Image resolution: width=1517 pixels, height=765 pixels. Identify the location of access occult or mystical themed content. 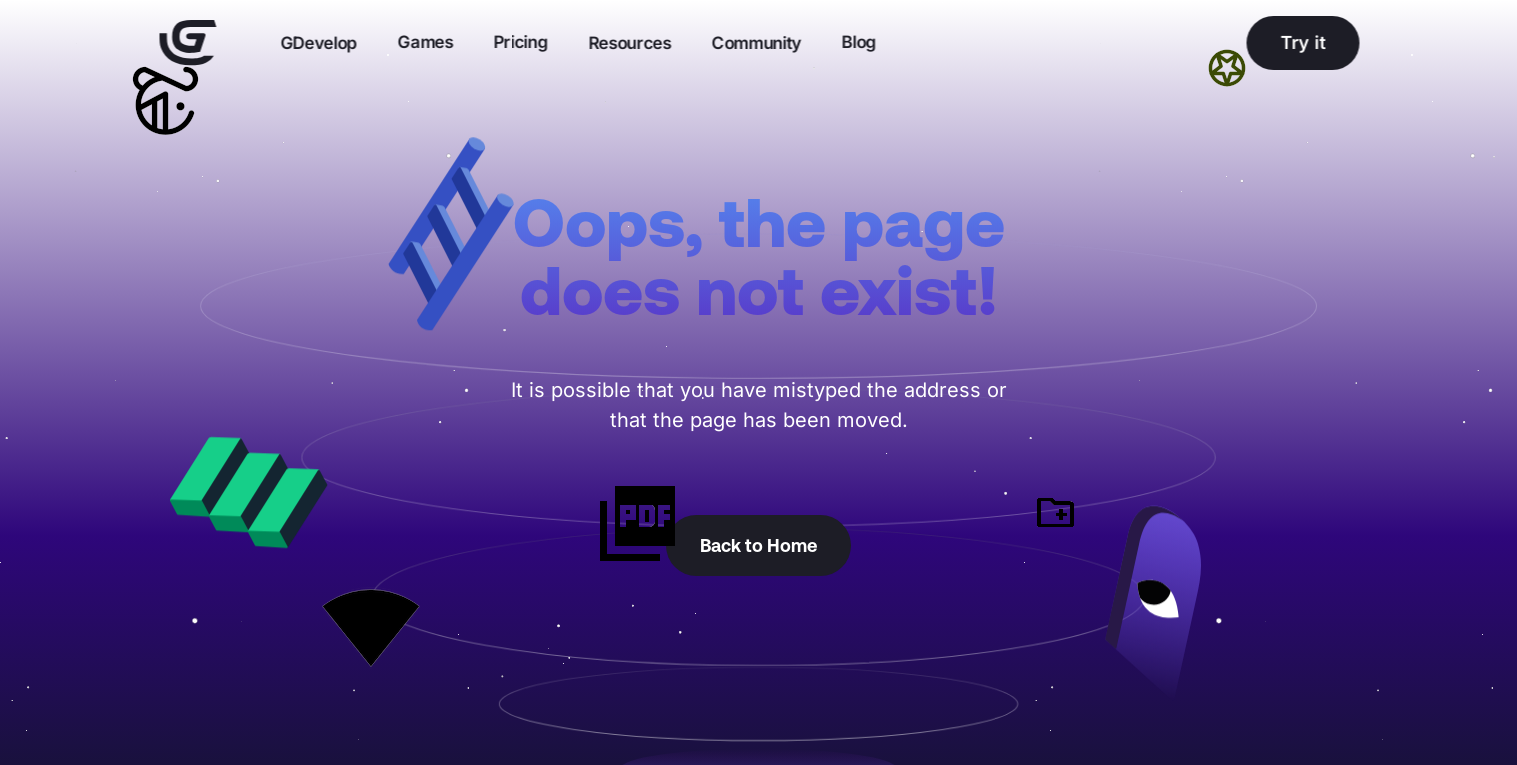
(1227, 68).